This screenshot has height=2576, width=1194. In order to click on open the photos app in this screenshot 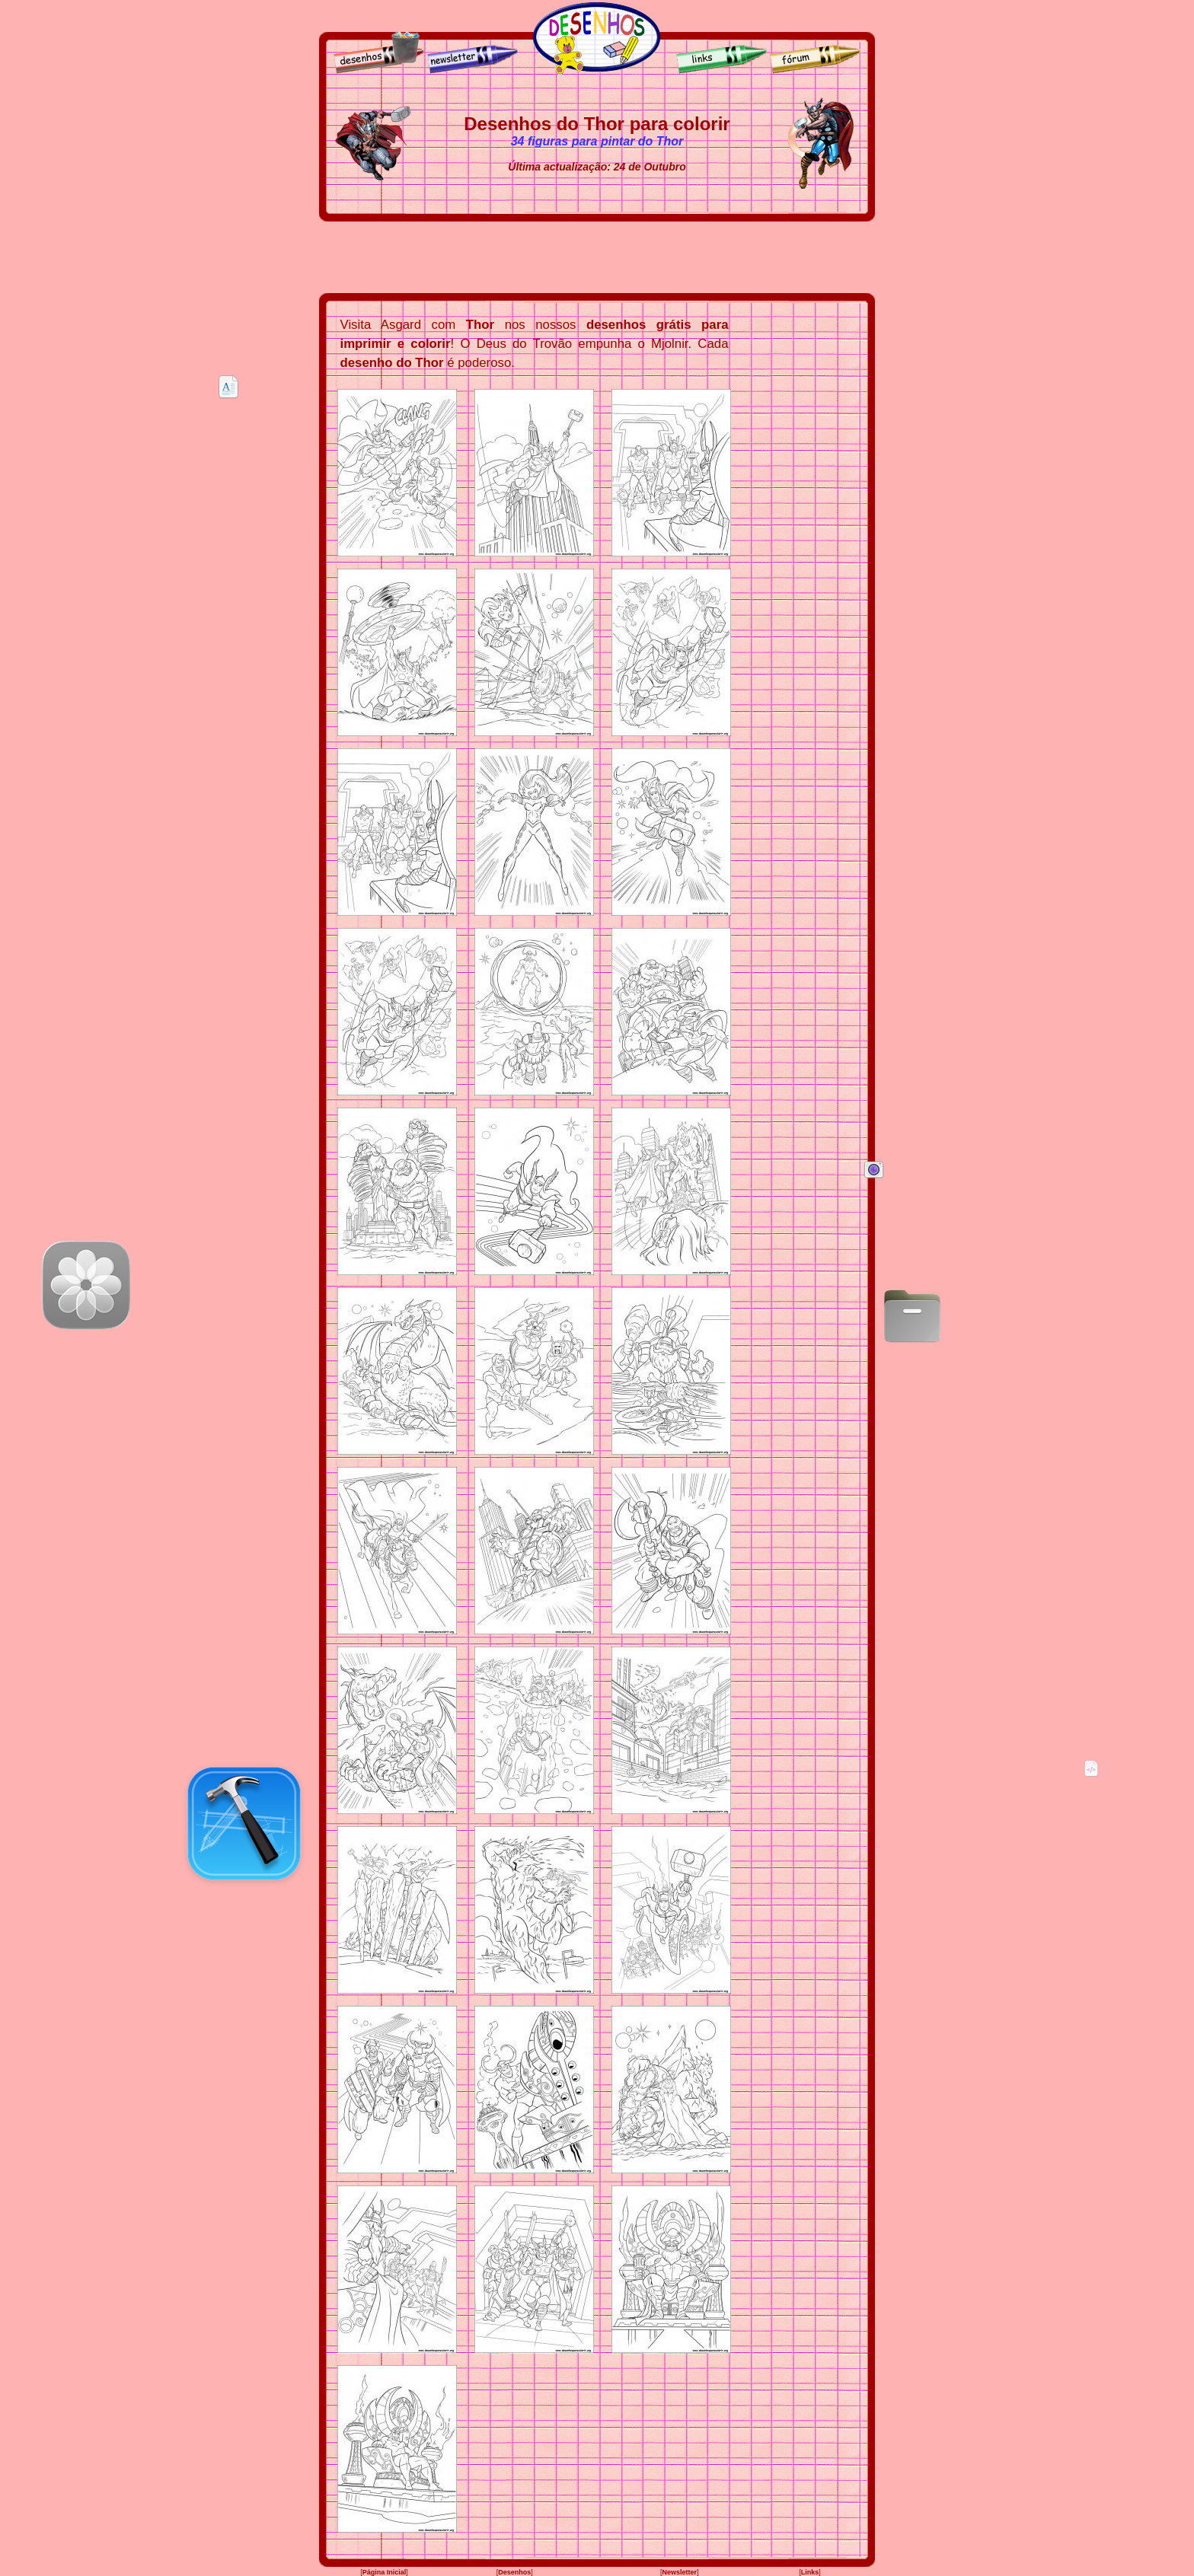, I will do `click(86, 1285)`.